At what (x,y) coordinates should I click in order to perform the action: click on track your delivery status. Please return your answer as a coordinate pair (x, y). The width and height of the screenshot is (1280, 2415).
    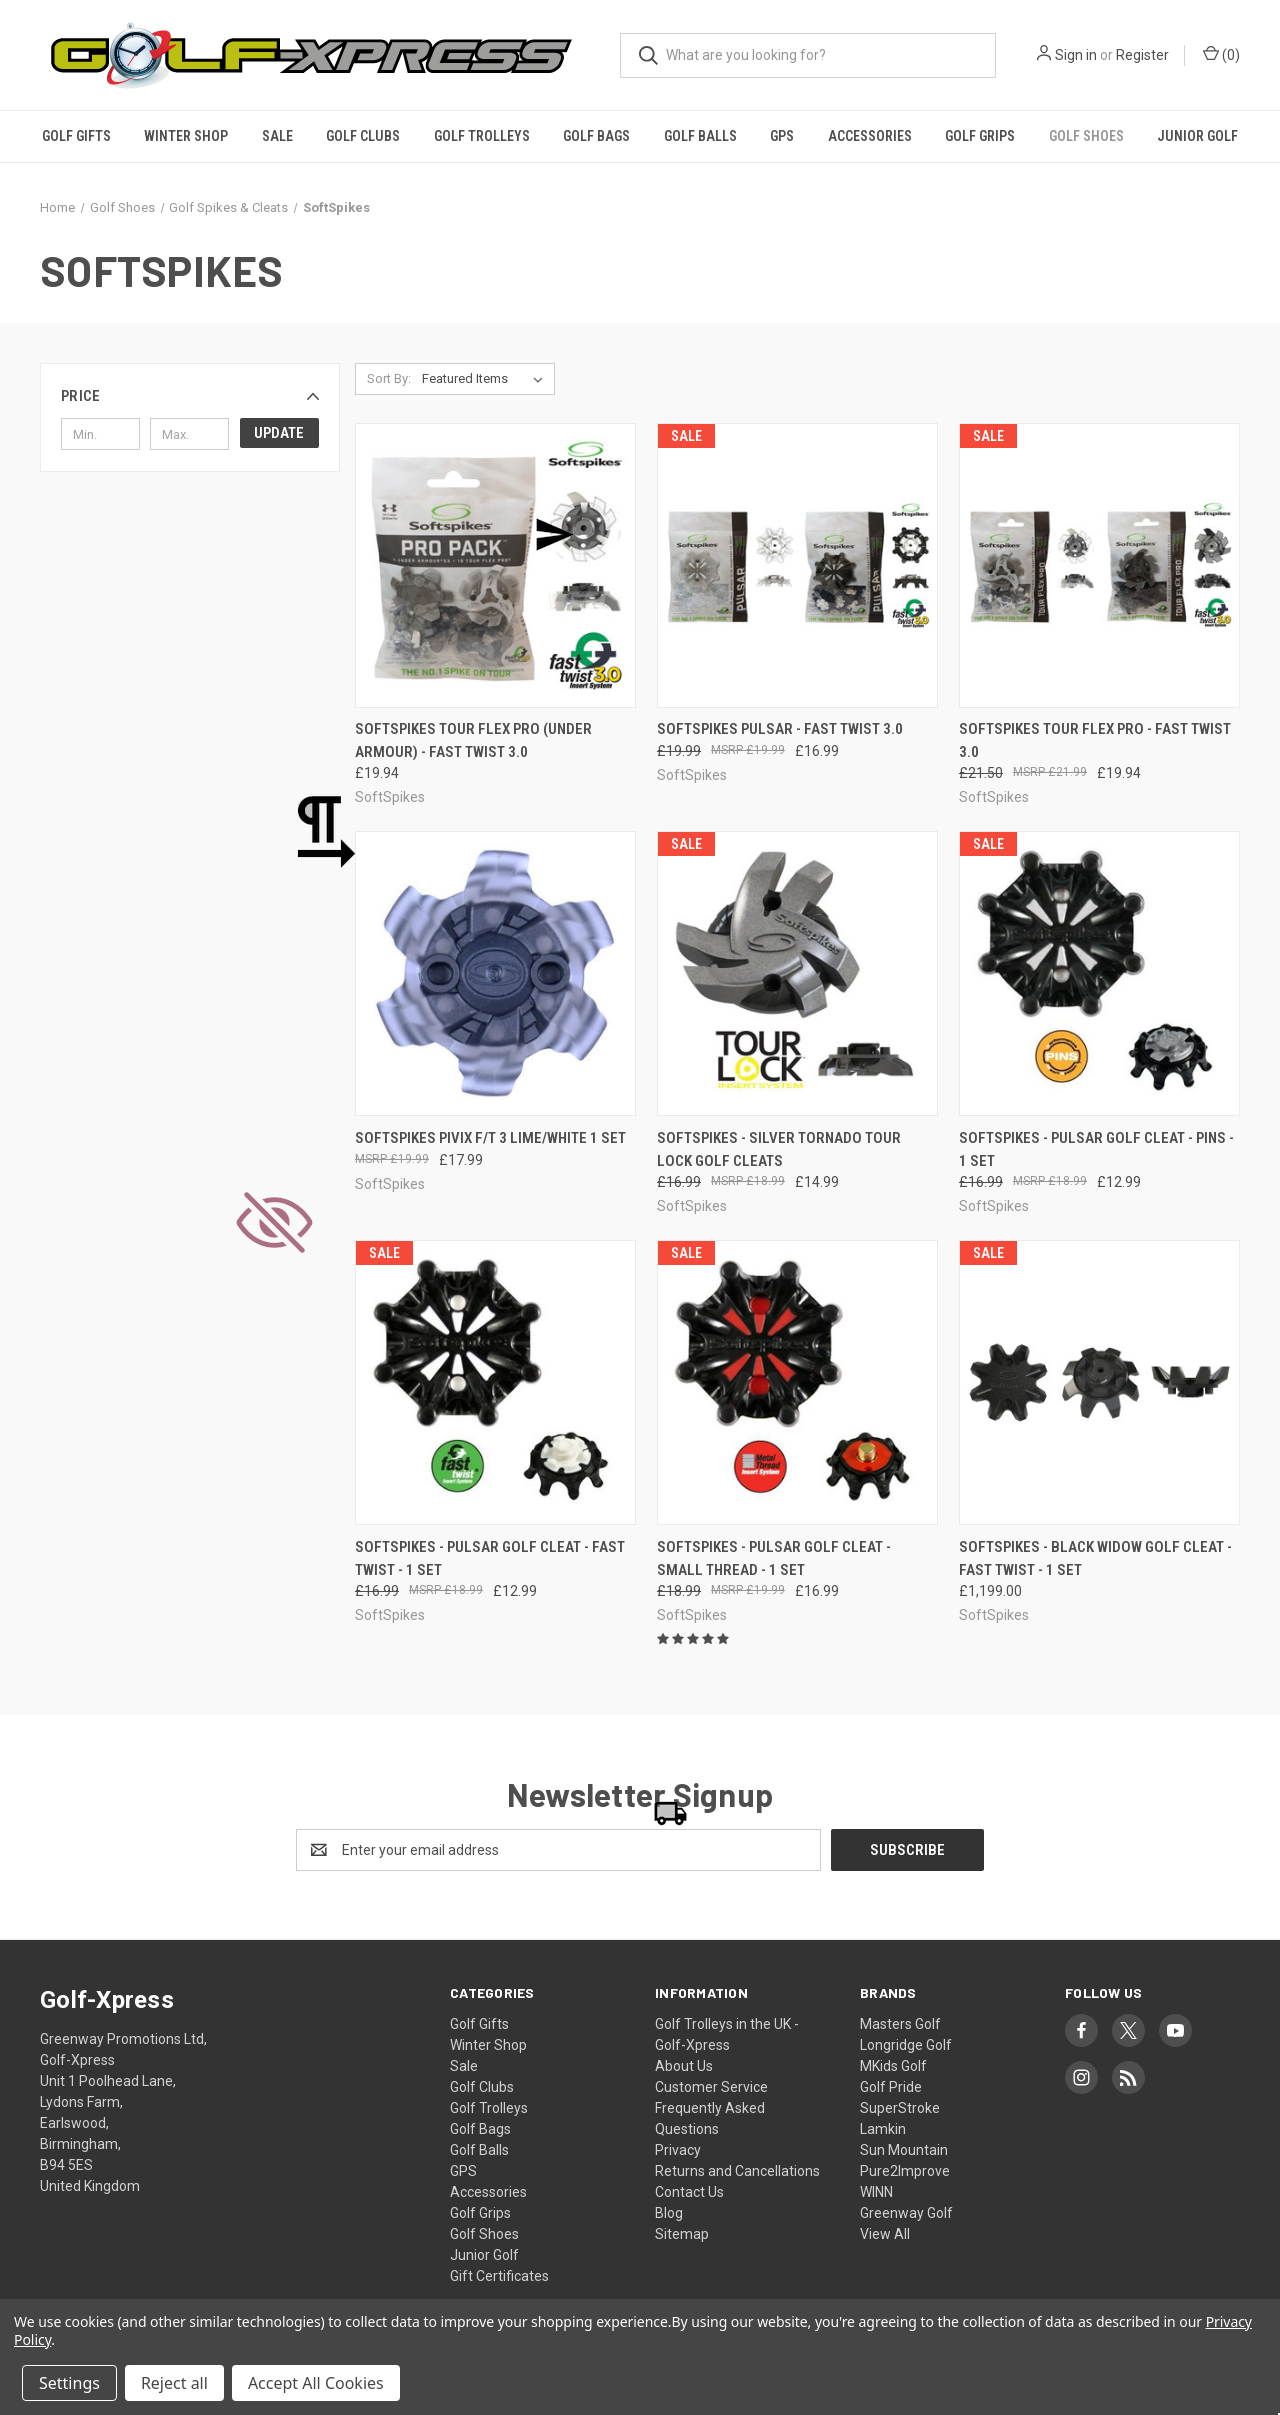
    Looking at the image, I should click on (670, 1813).